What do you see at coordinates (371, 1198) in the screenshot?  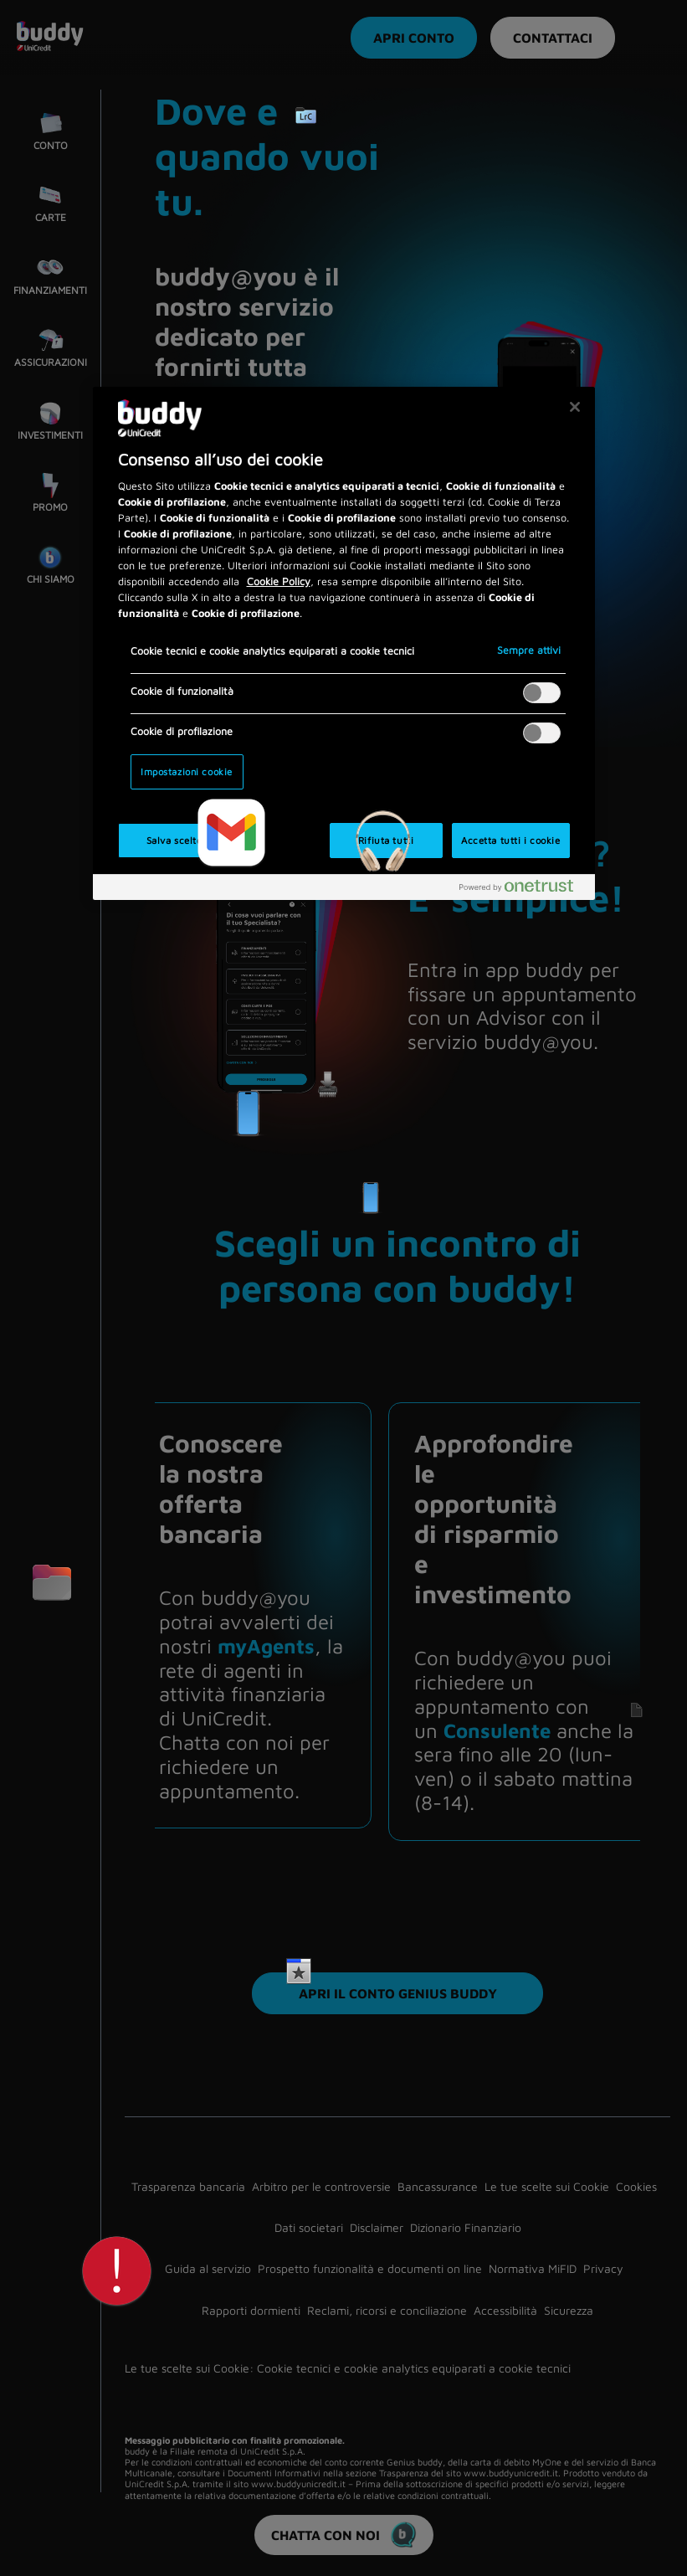 I see `iPhone XS Max device icon` at bounding box center [371, 1198].